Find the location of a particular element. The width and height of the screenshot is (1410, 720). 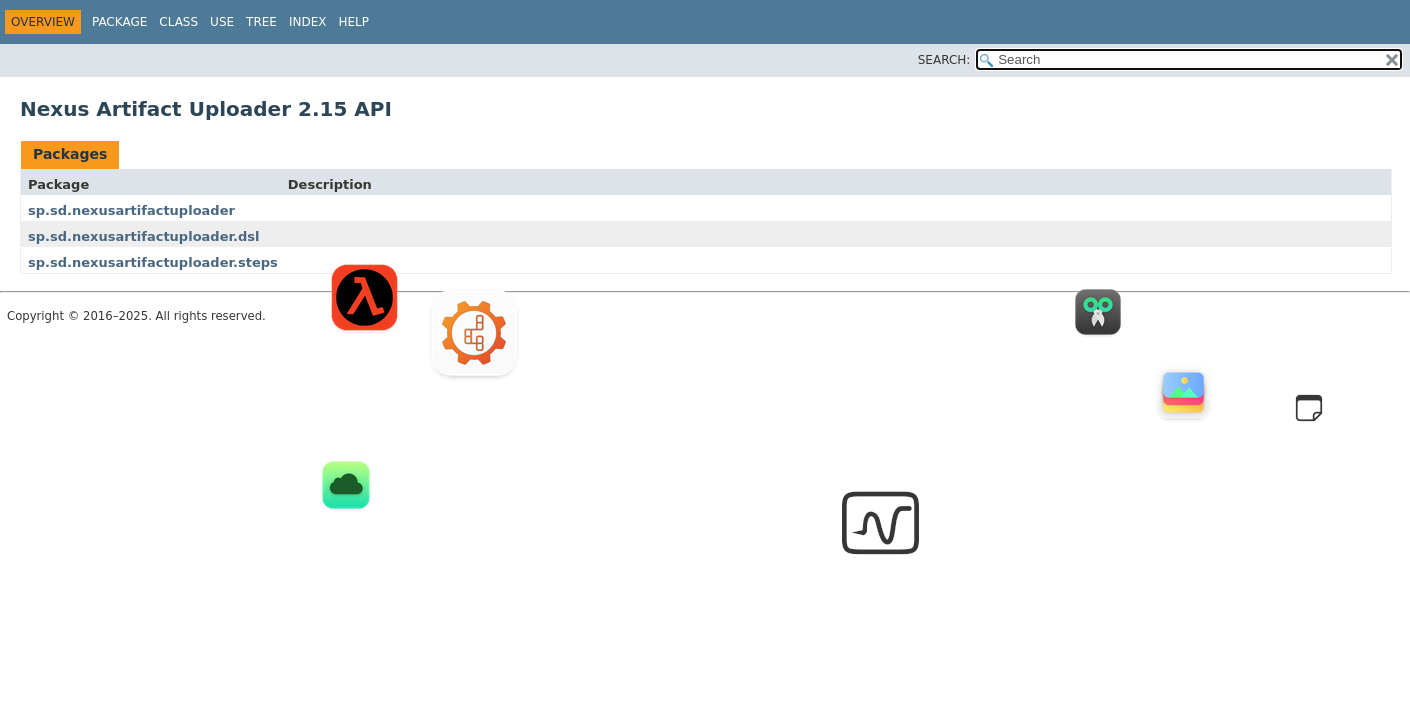

view battery usage statistics is located at coordinates (880, 520).